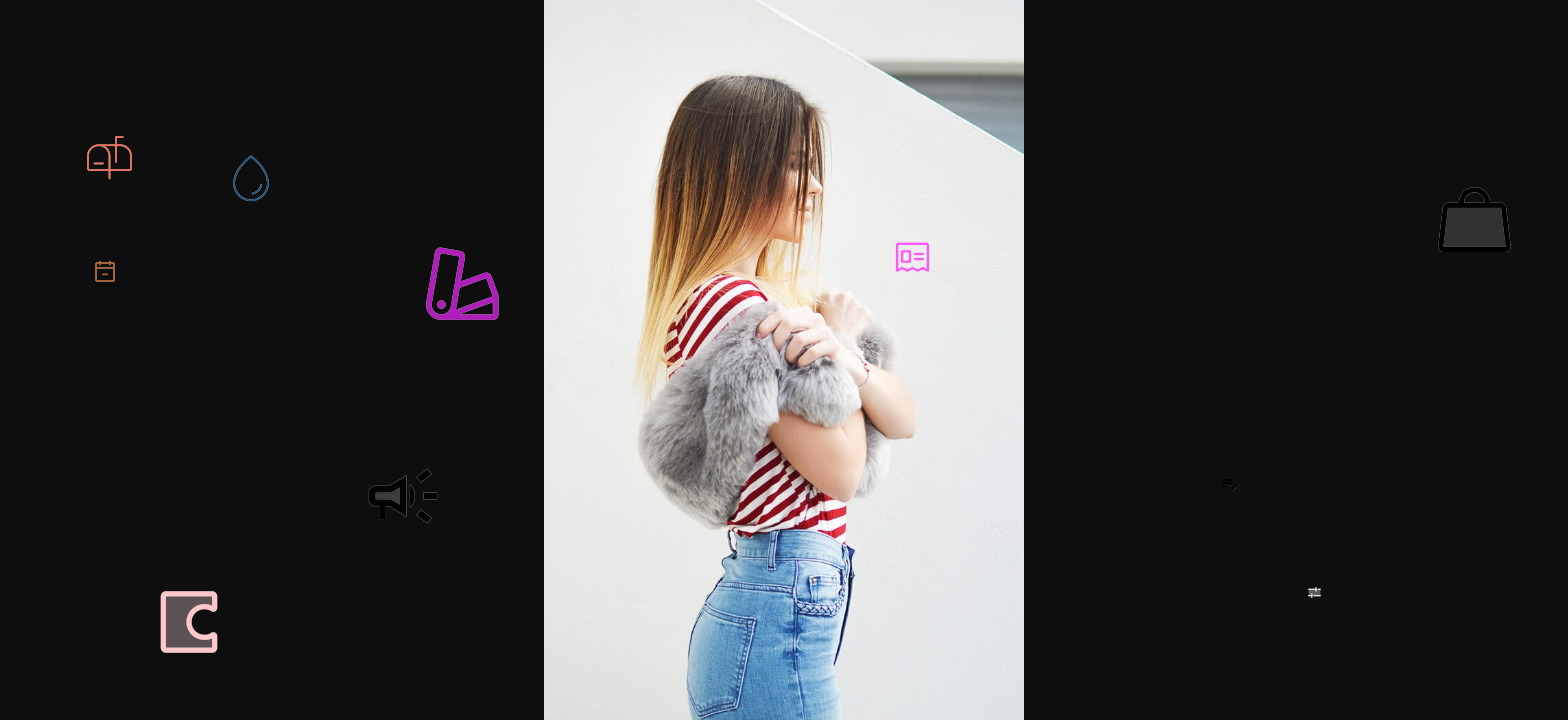 This screenshot has height=720, width=1568. Describe the element at coordinates (1230, 484) in the screenshot. I see `item successfully added to playlist` at that location.